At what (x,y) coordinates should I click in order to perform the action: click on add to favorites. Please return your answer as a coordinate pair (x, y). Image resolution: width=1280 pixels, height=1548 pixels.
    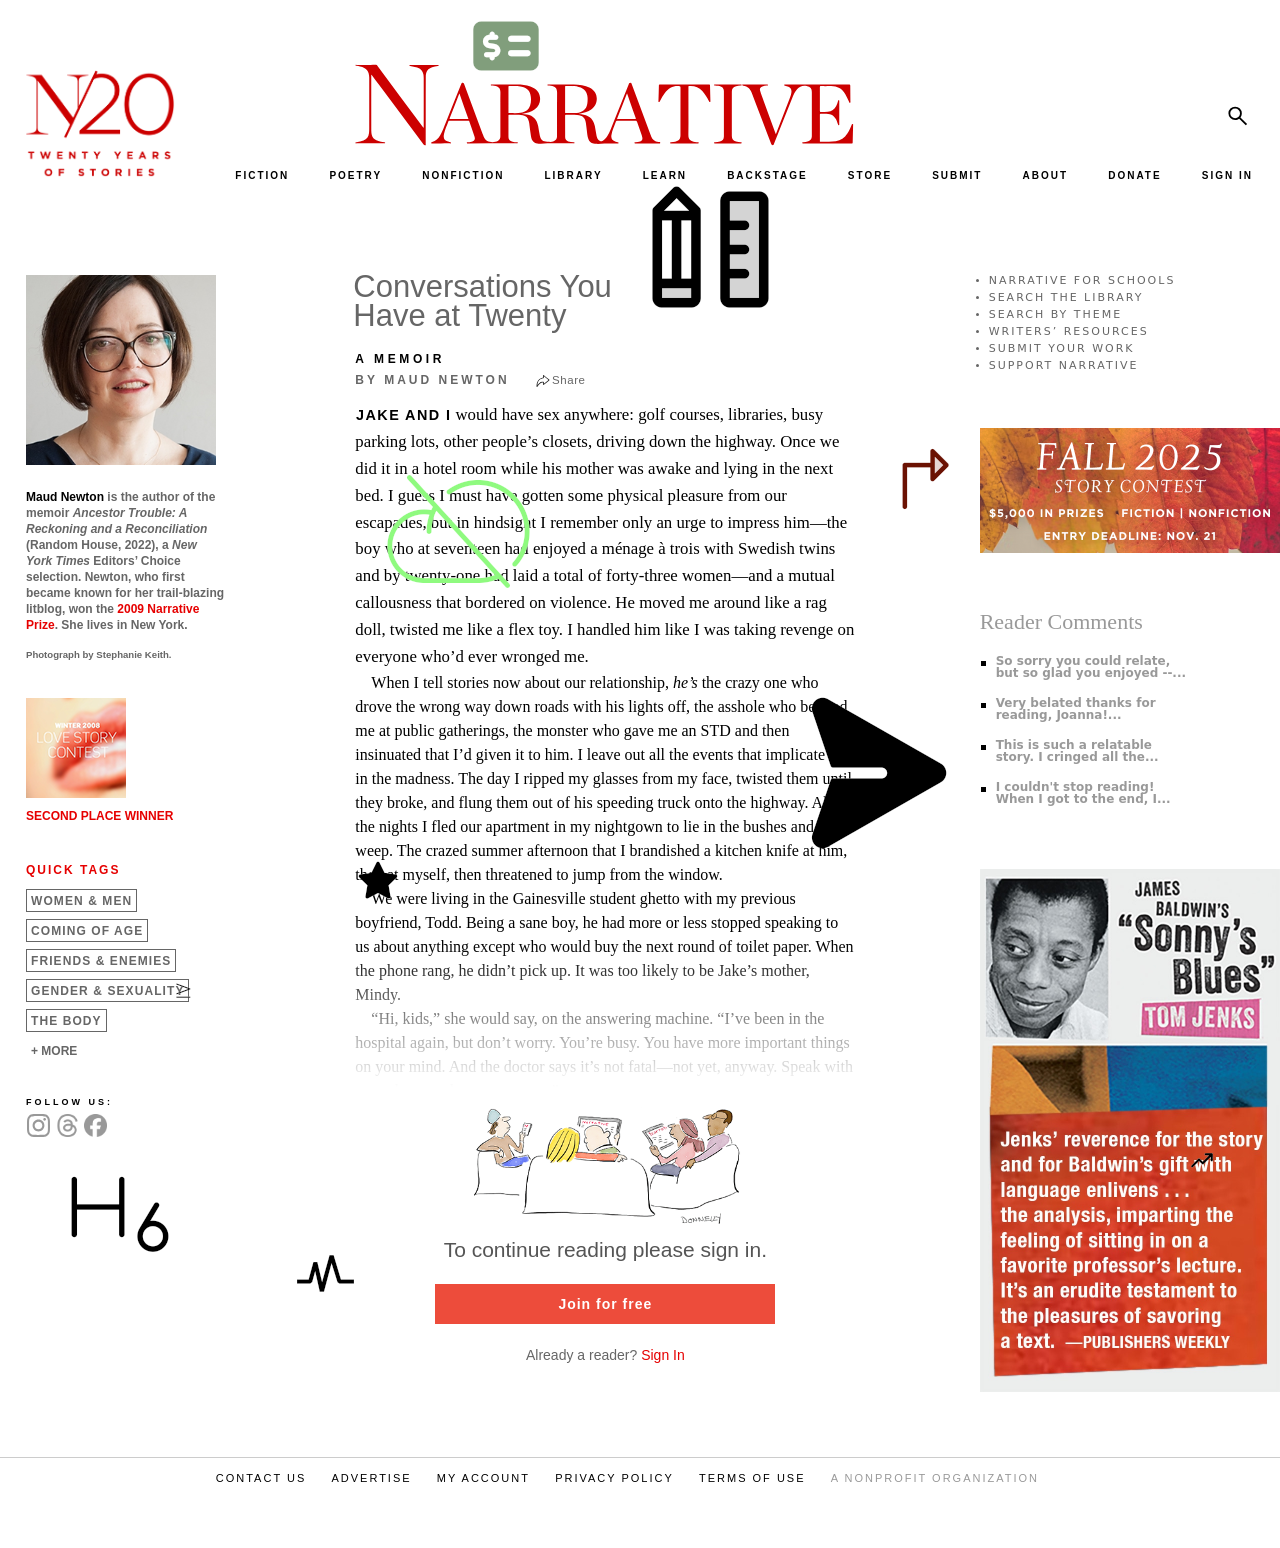
    Looking at the image, I should click on (378, 881).